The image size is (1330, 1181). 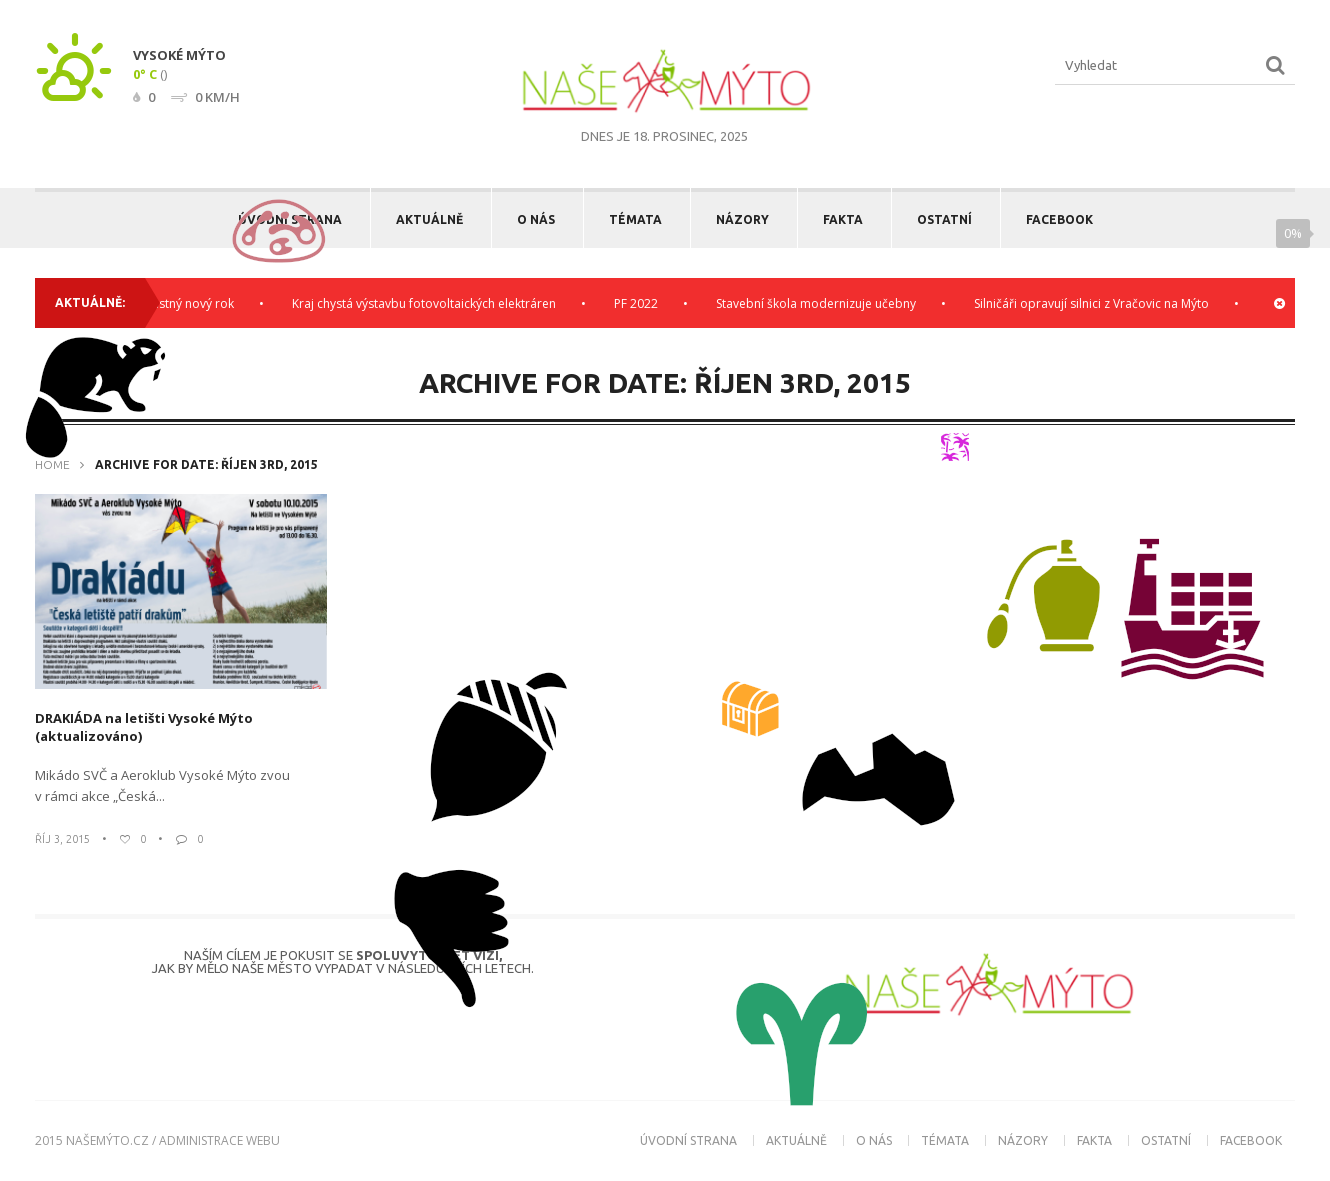 What do you see at coordinates (451, 938) in the screenshot?
I see `dislike or downvote content` at bounding box center [451, 938].